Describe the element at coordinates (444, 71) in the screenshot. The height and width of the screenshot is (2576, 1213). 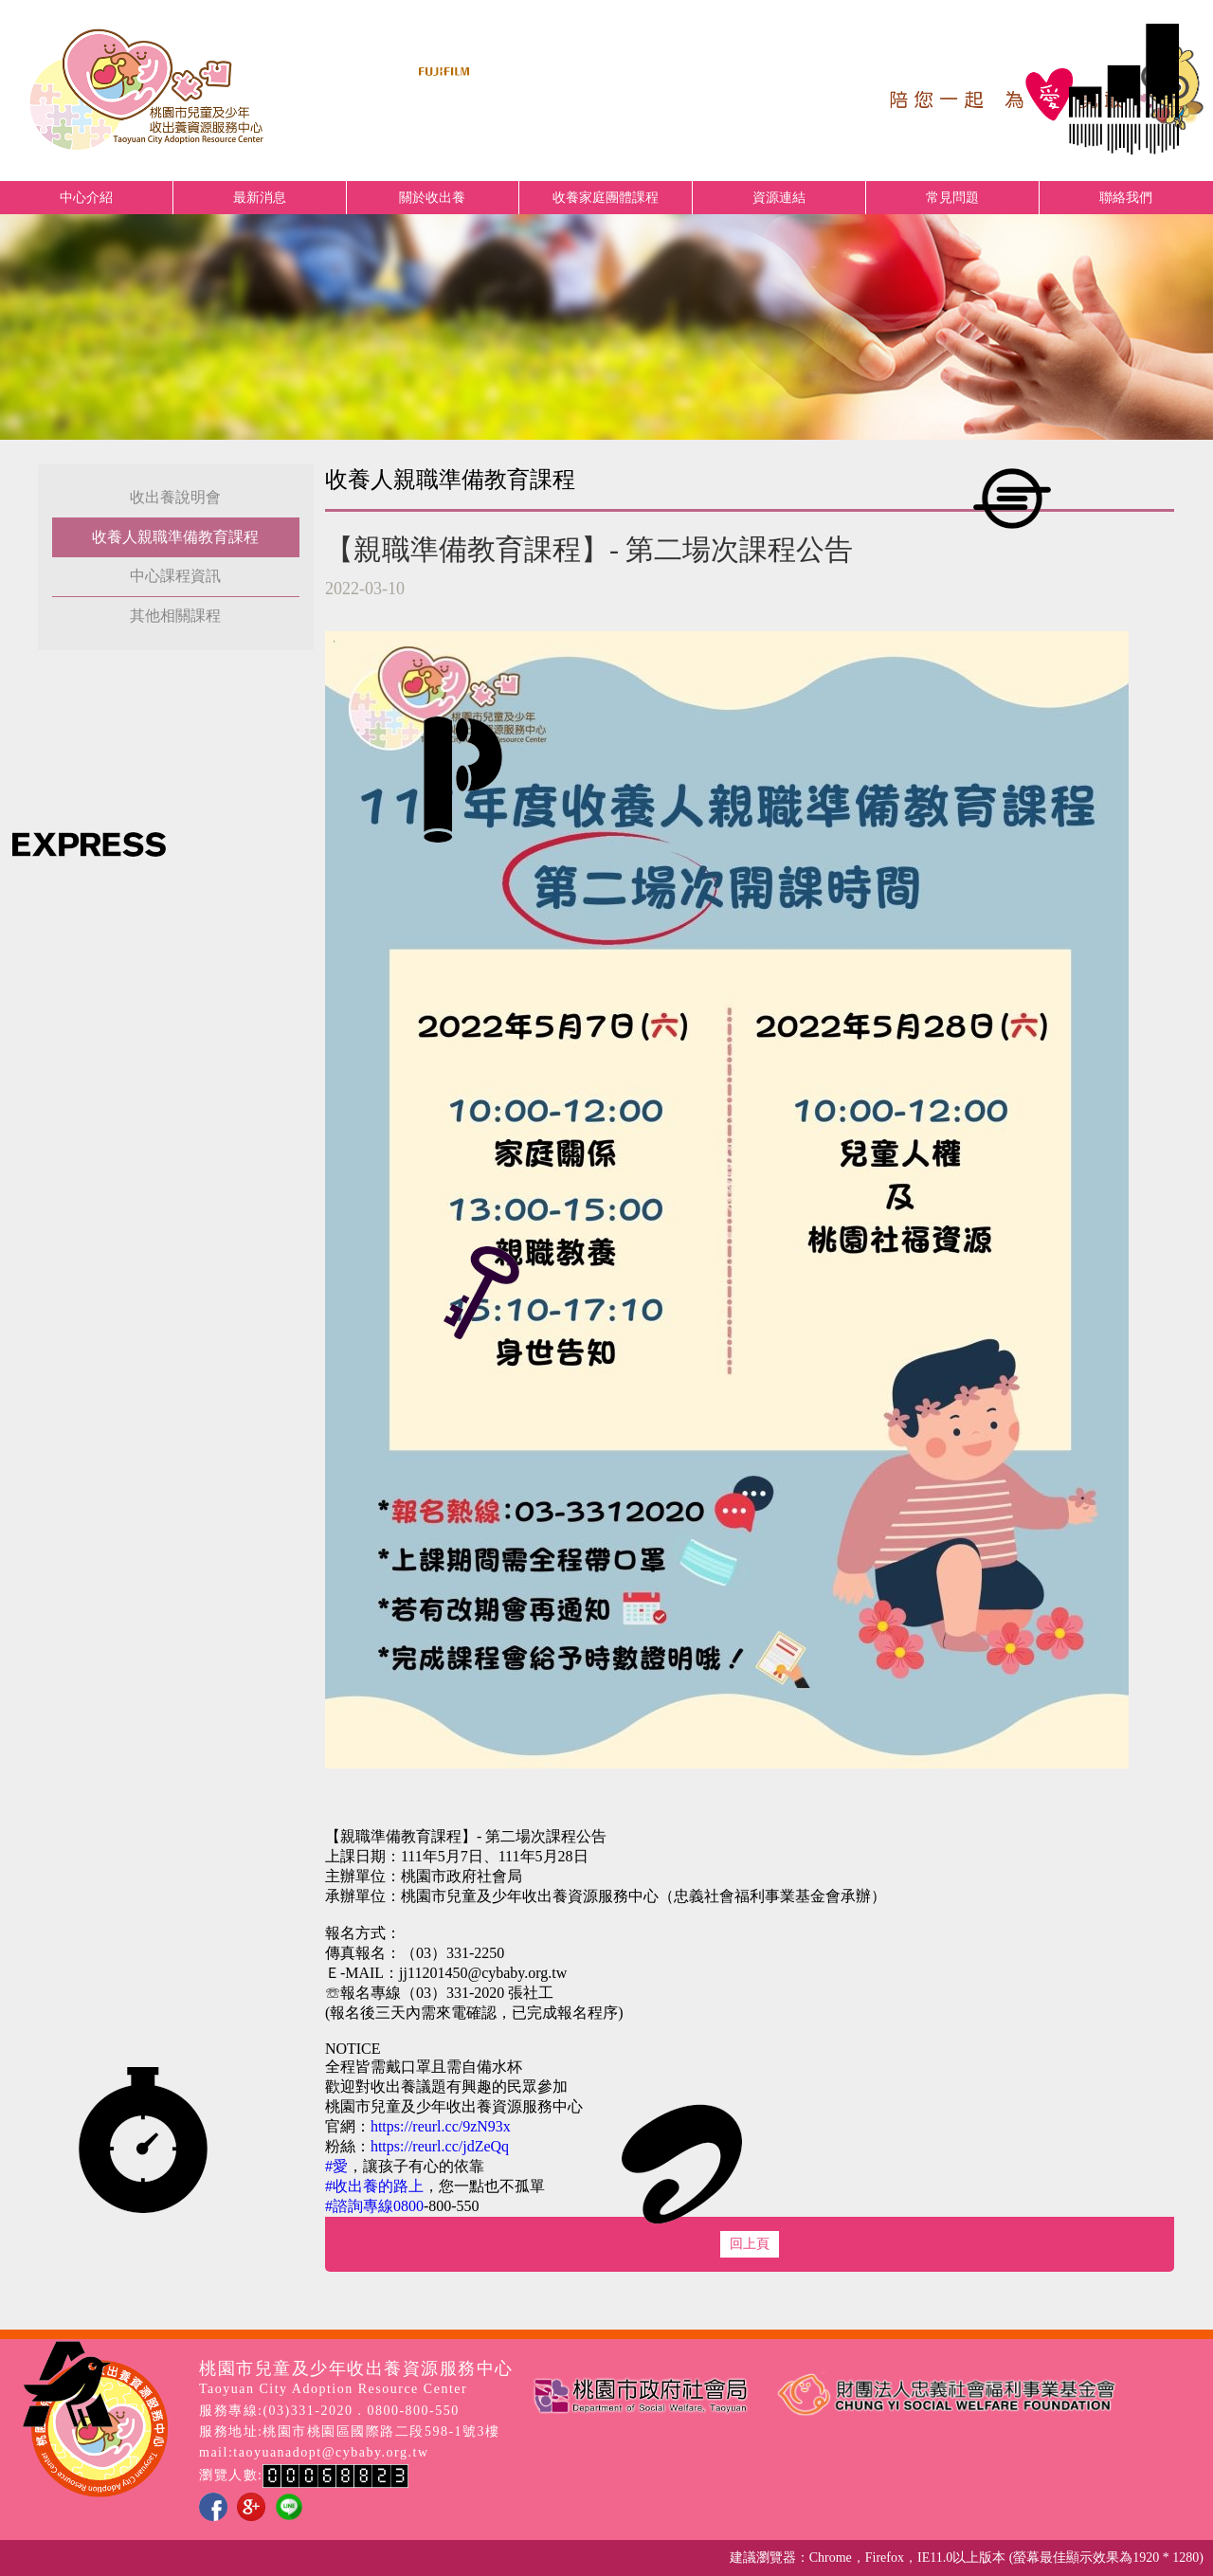
I see `visit Fujifilm's official website or support` at that location.